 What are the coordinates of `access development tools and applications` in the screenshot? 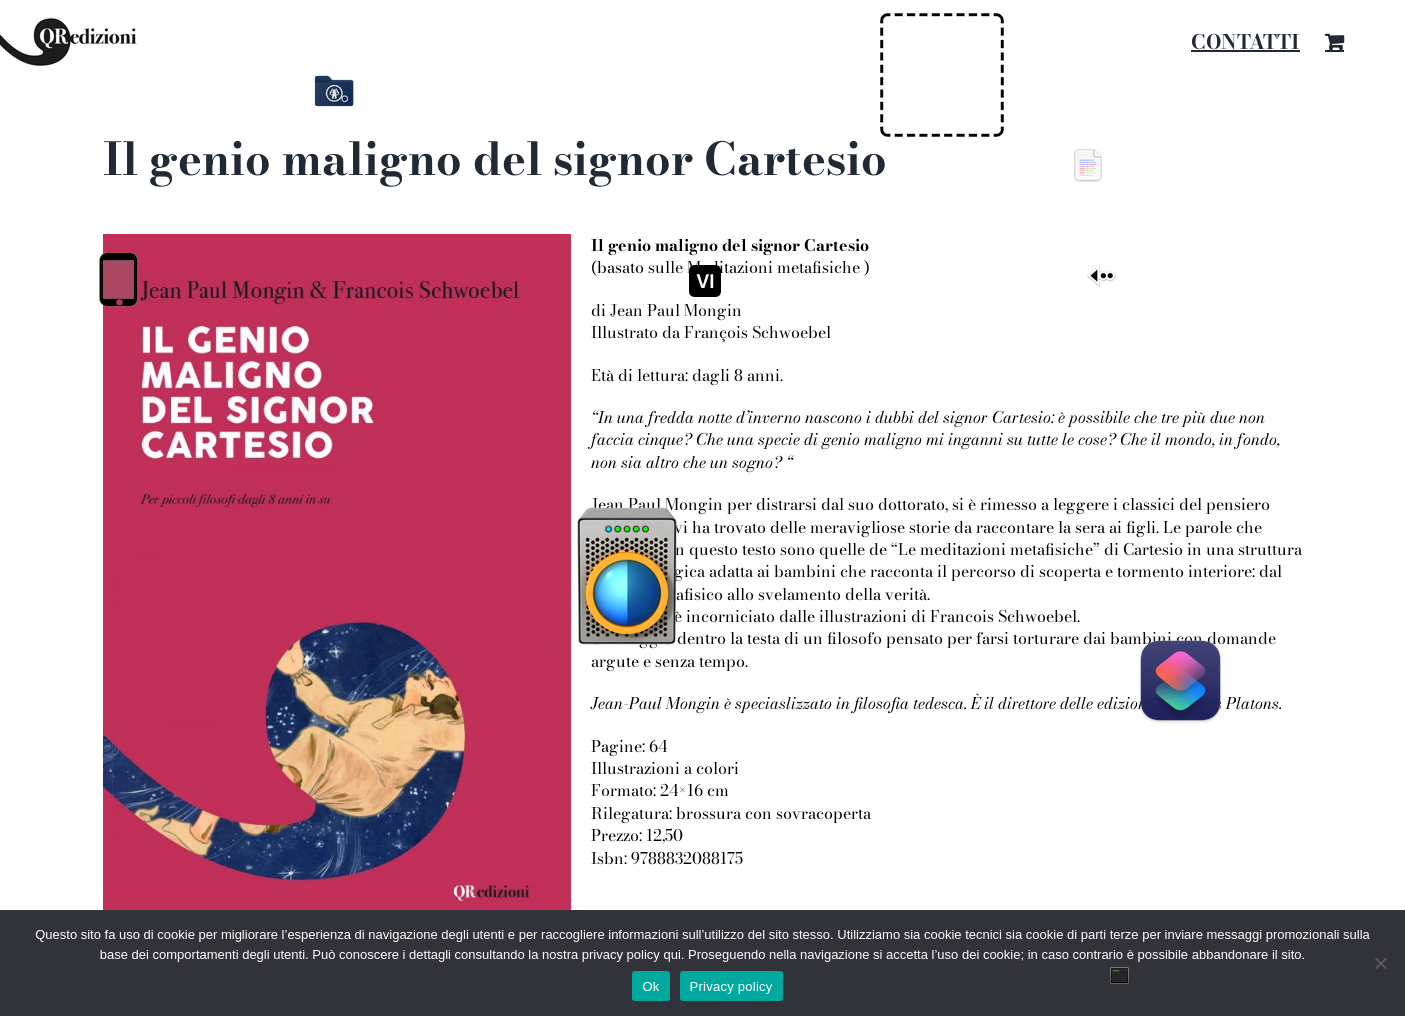 It's located at (1088, 165).